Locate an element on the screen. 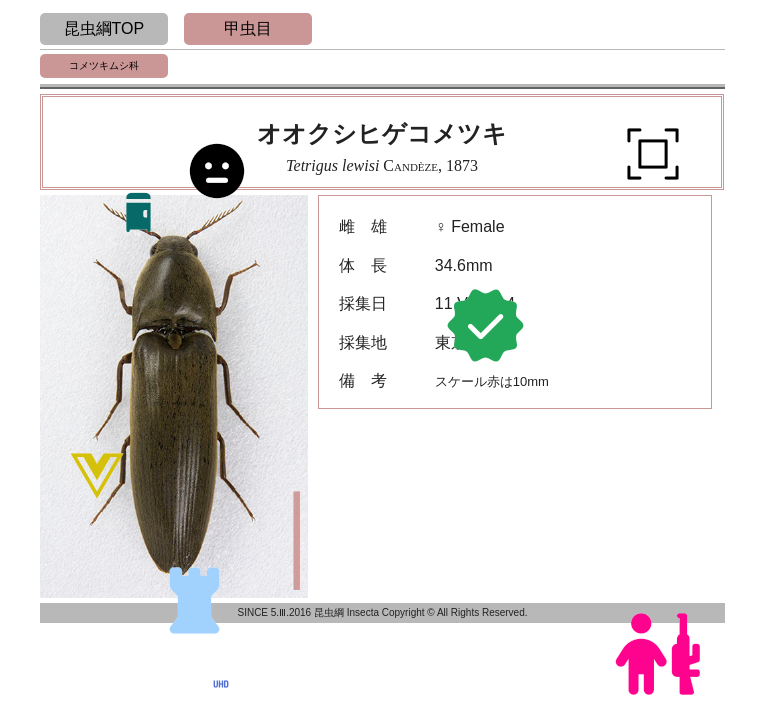 The width and height of the screenshot is (765, 720). indicates a verified discord server is located at coordinates (485, 325).